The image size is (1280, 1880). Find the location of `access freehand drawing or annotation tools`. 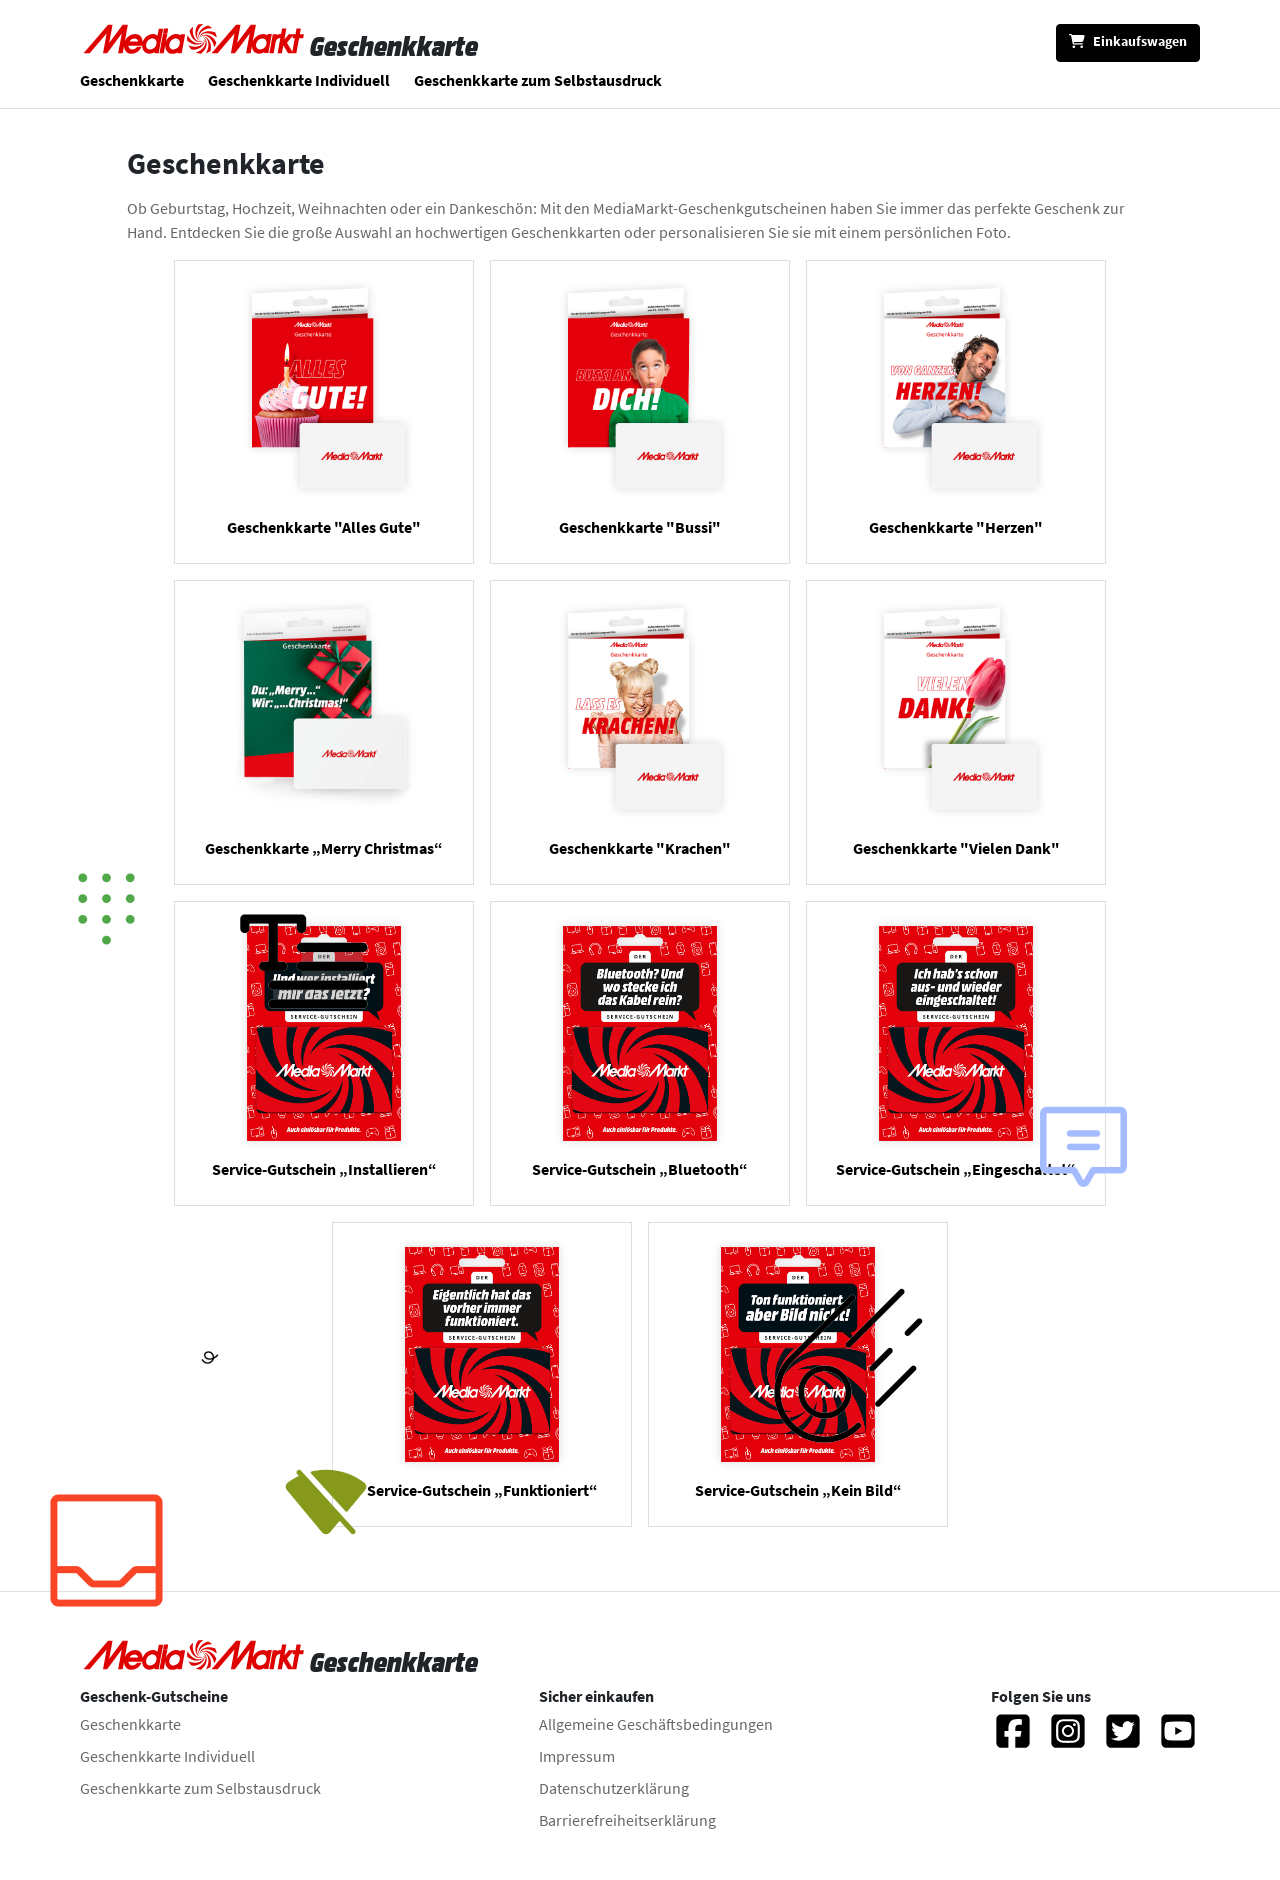

access freehand drawing or annotation tools is located at coordinates (209, 1357).